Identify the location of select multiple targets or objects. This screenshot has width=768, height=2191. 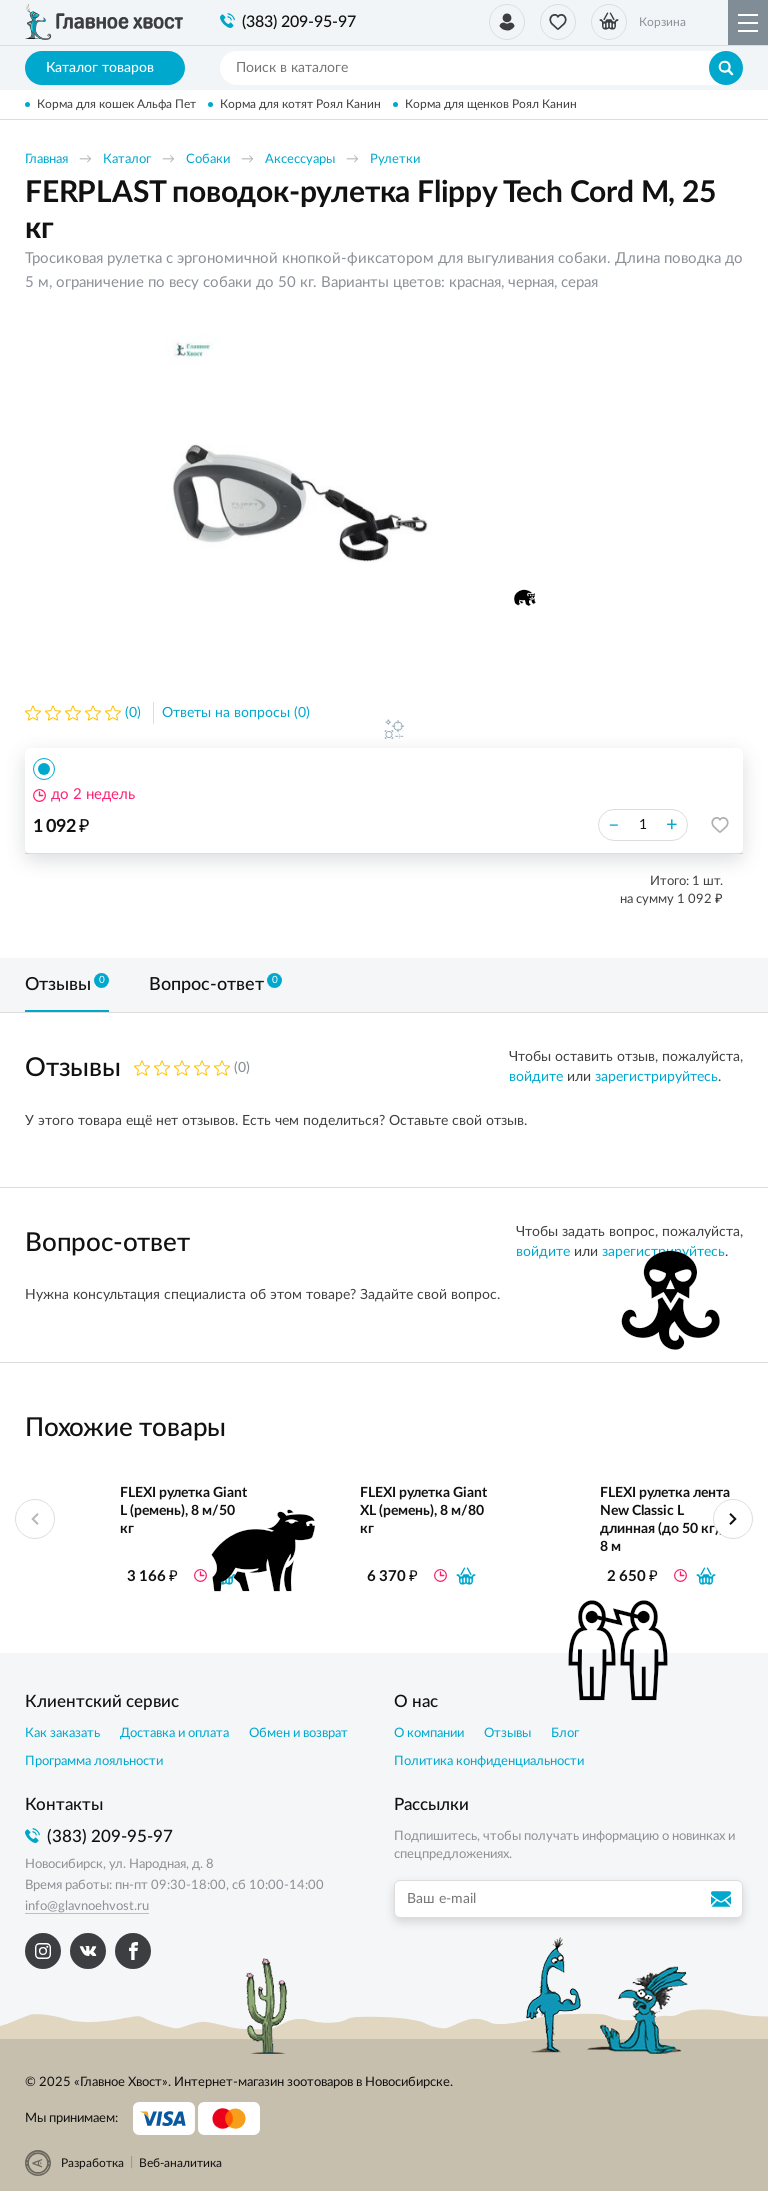
(394, 729).